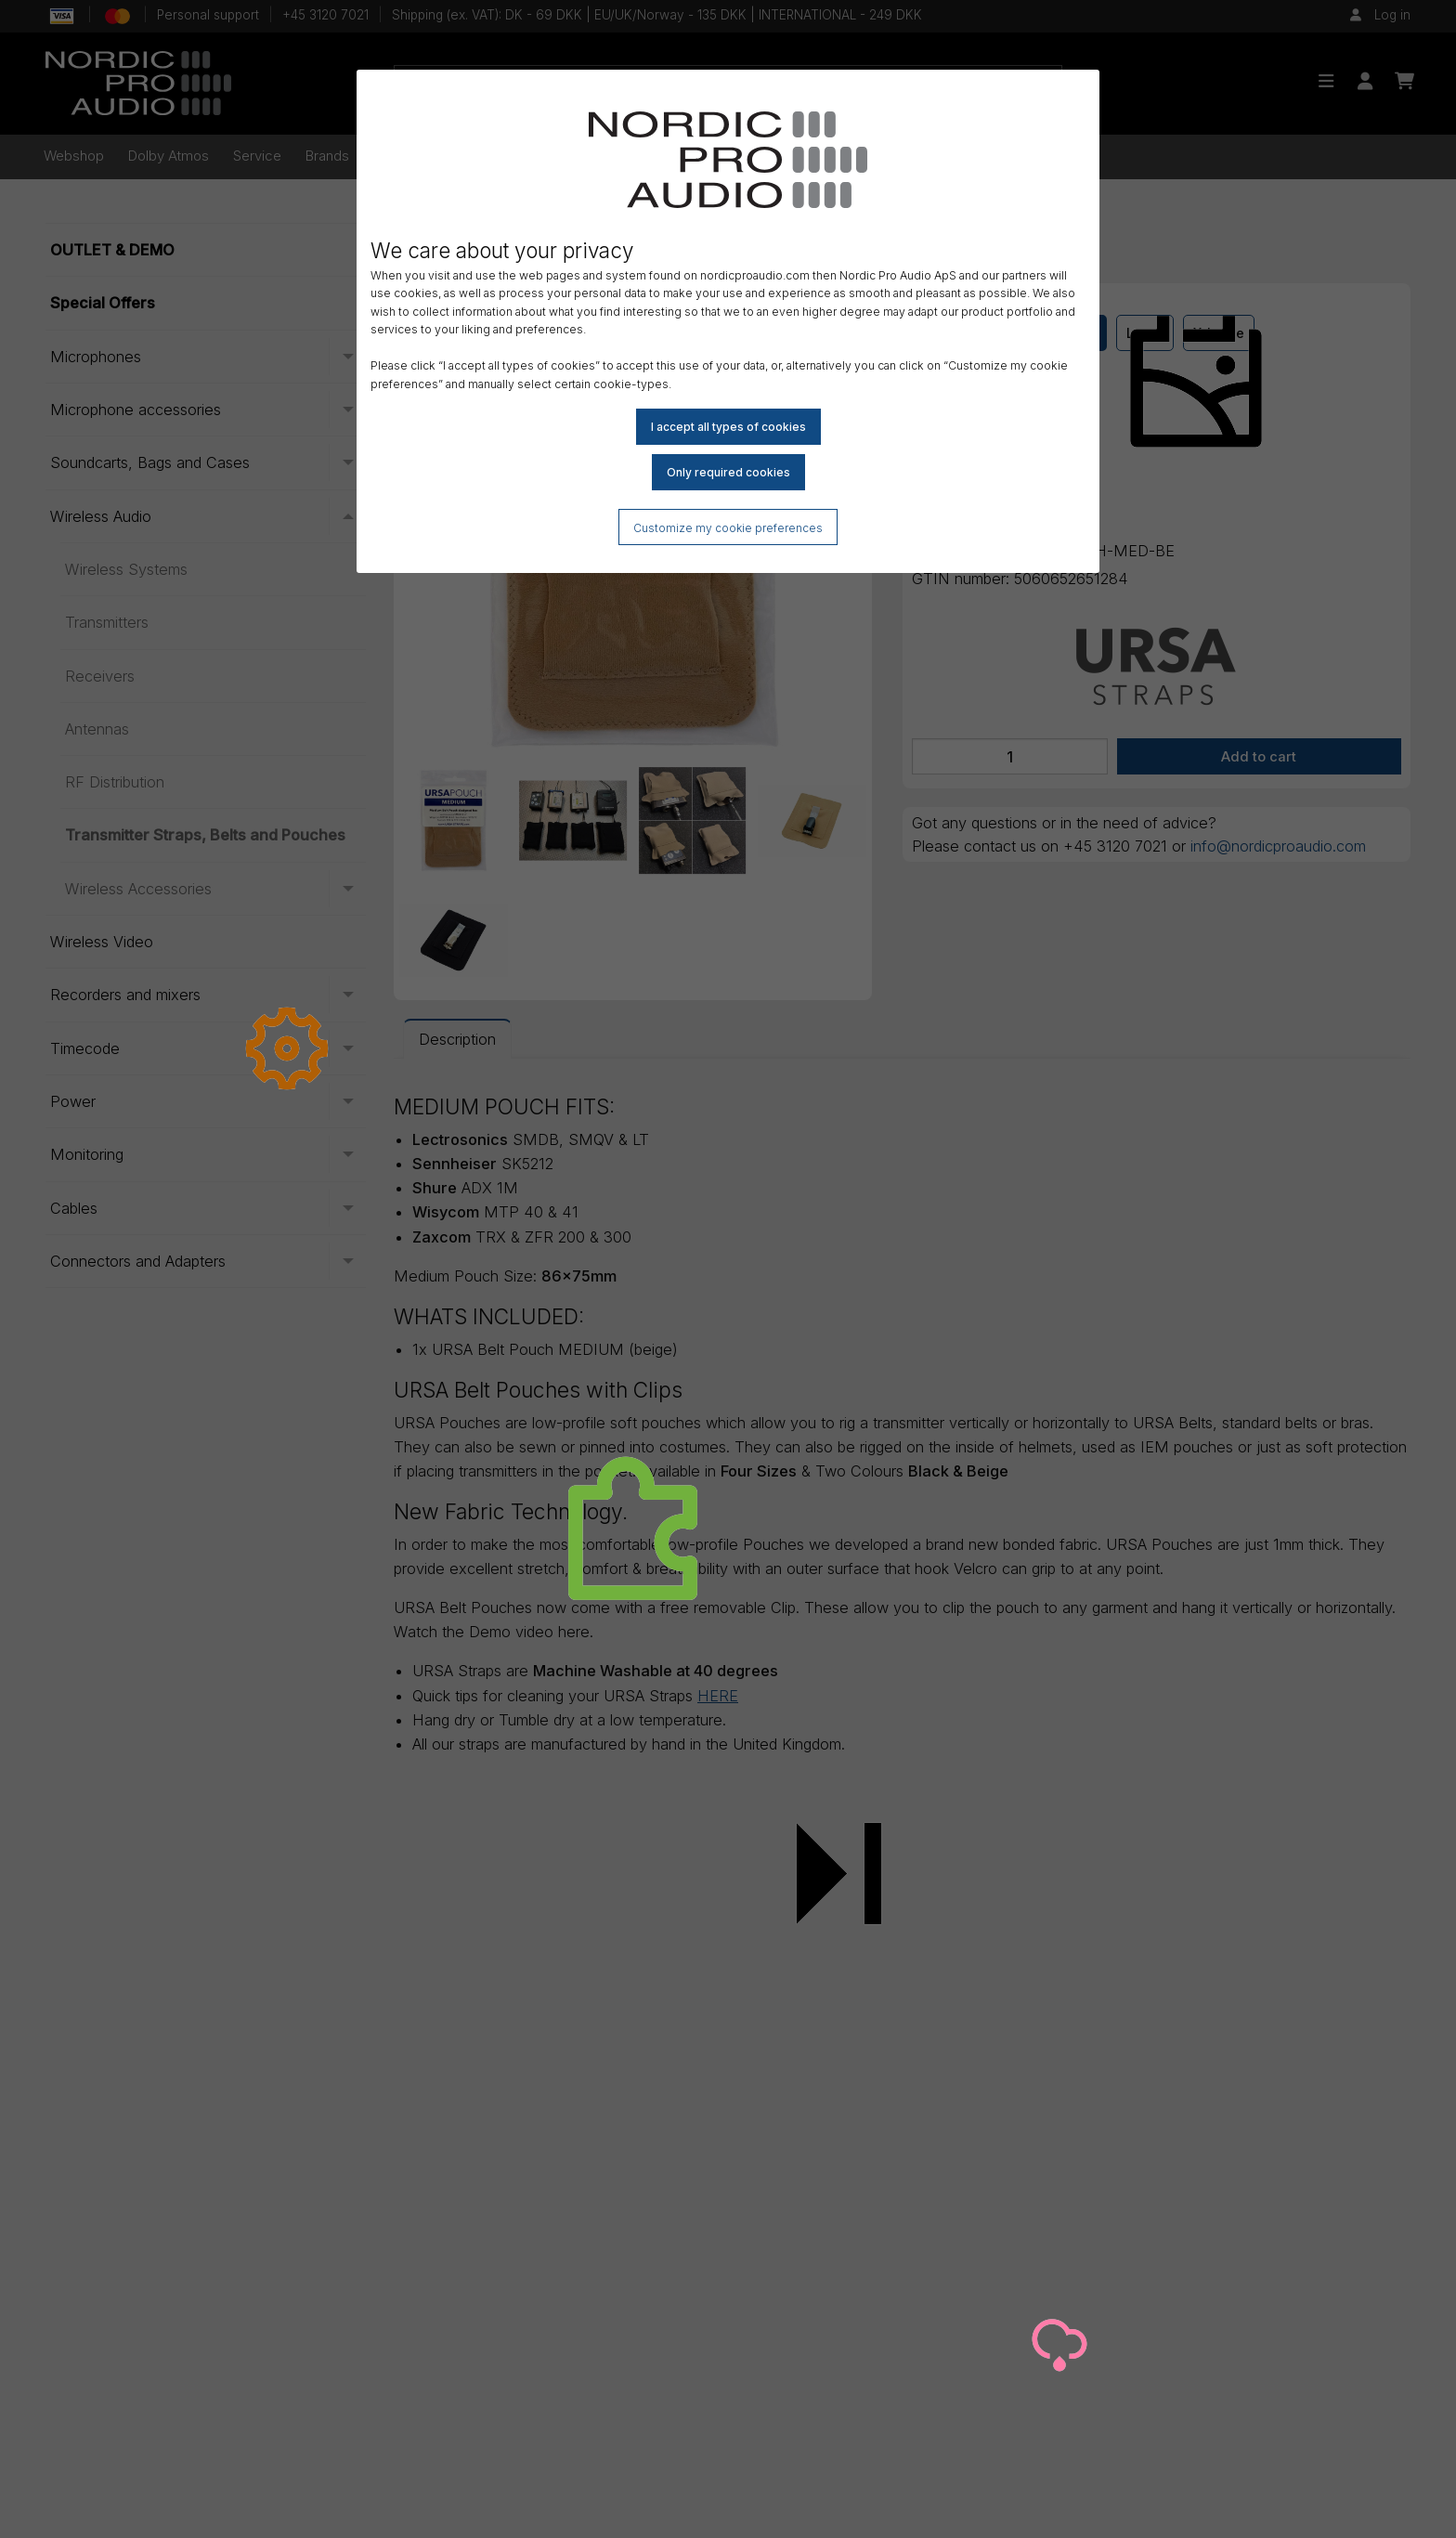 This screenshot has height=2538, width=1456. What do you see at coordinates (1060, 2344) in the screenshot?
I see `indicates rainy weather conditions` at bounding box center [1060, 2344].